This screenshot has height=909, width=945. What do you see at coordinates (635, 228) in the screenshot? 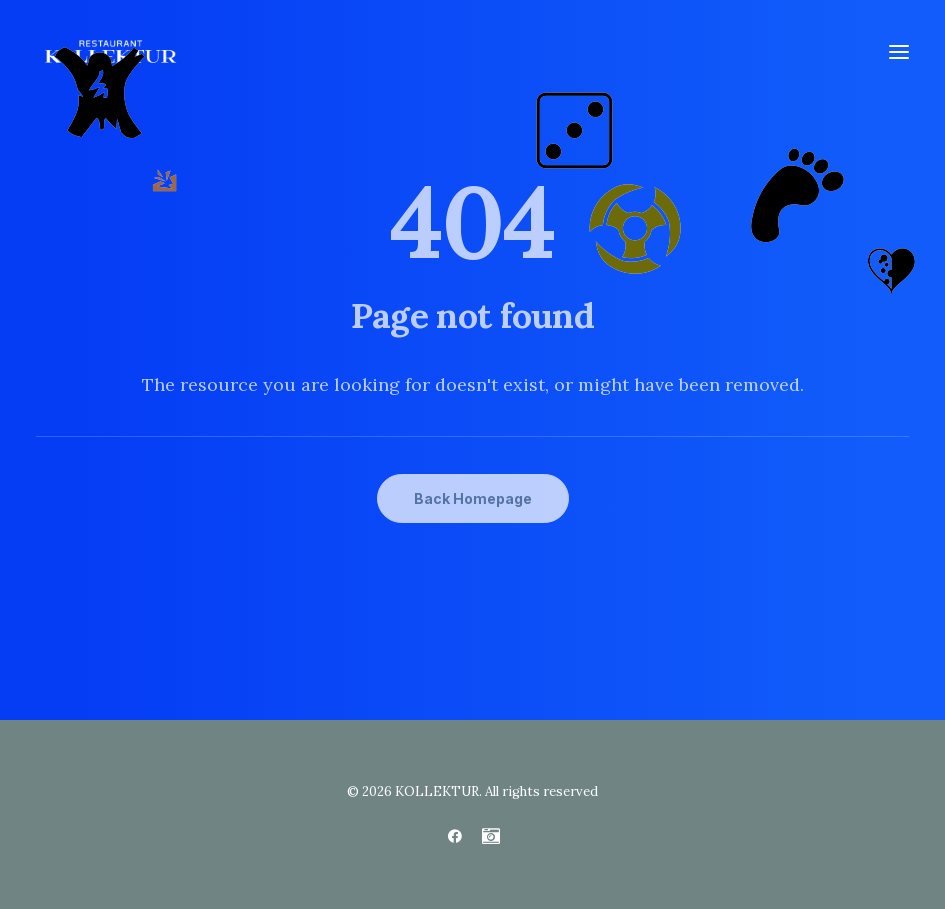
I see `throwing weapon or shuriken item in game inventory` at bounding box center [635, 228].